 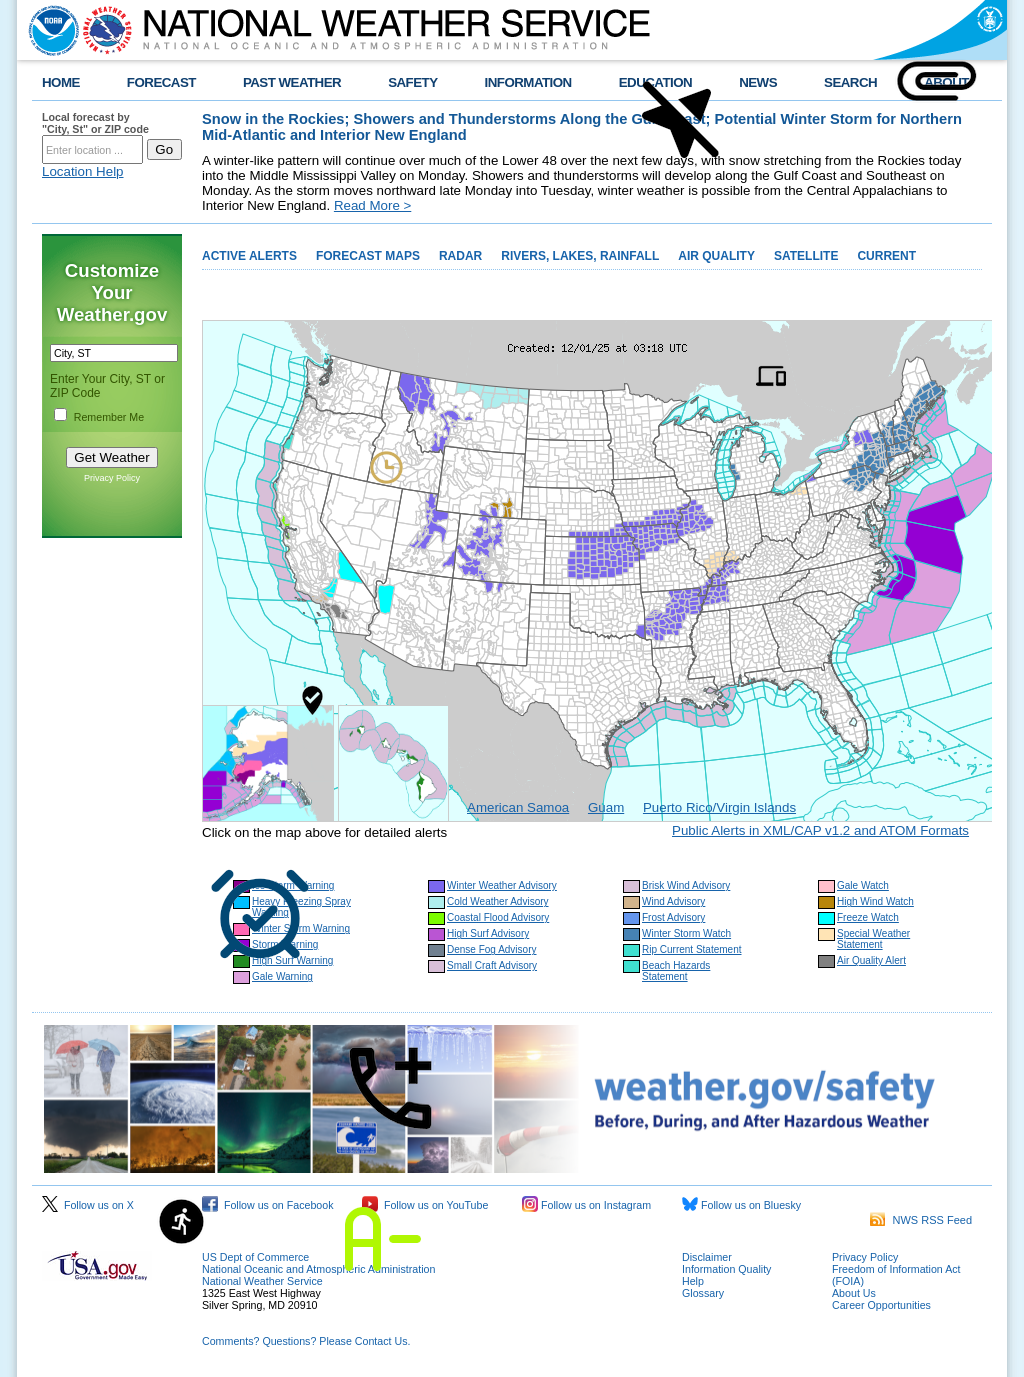 I want to click on access running or fitness tracking features, so click(x=181, y=1221).